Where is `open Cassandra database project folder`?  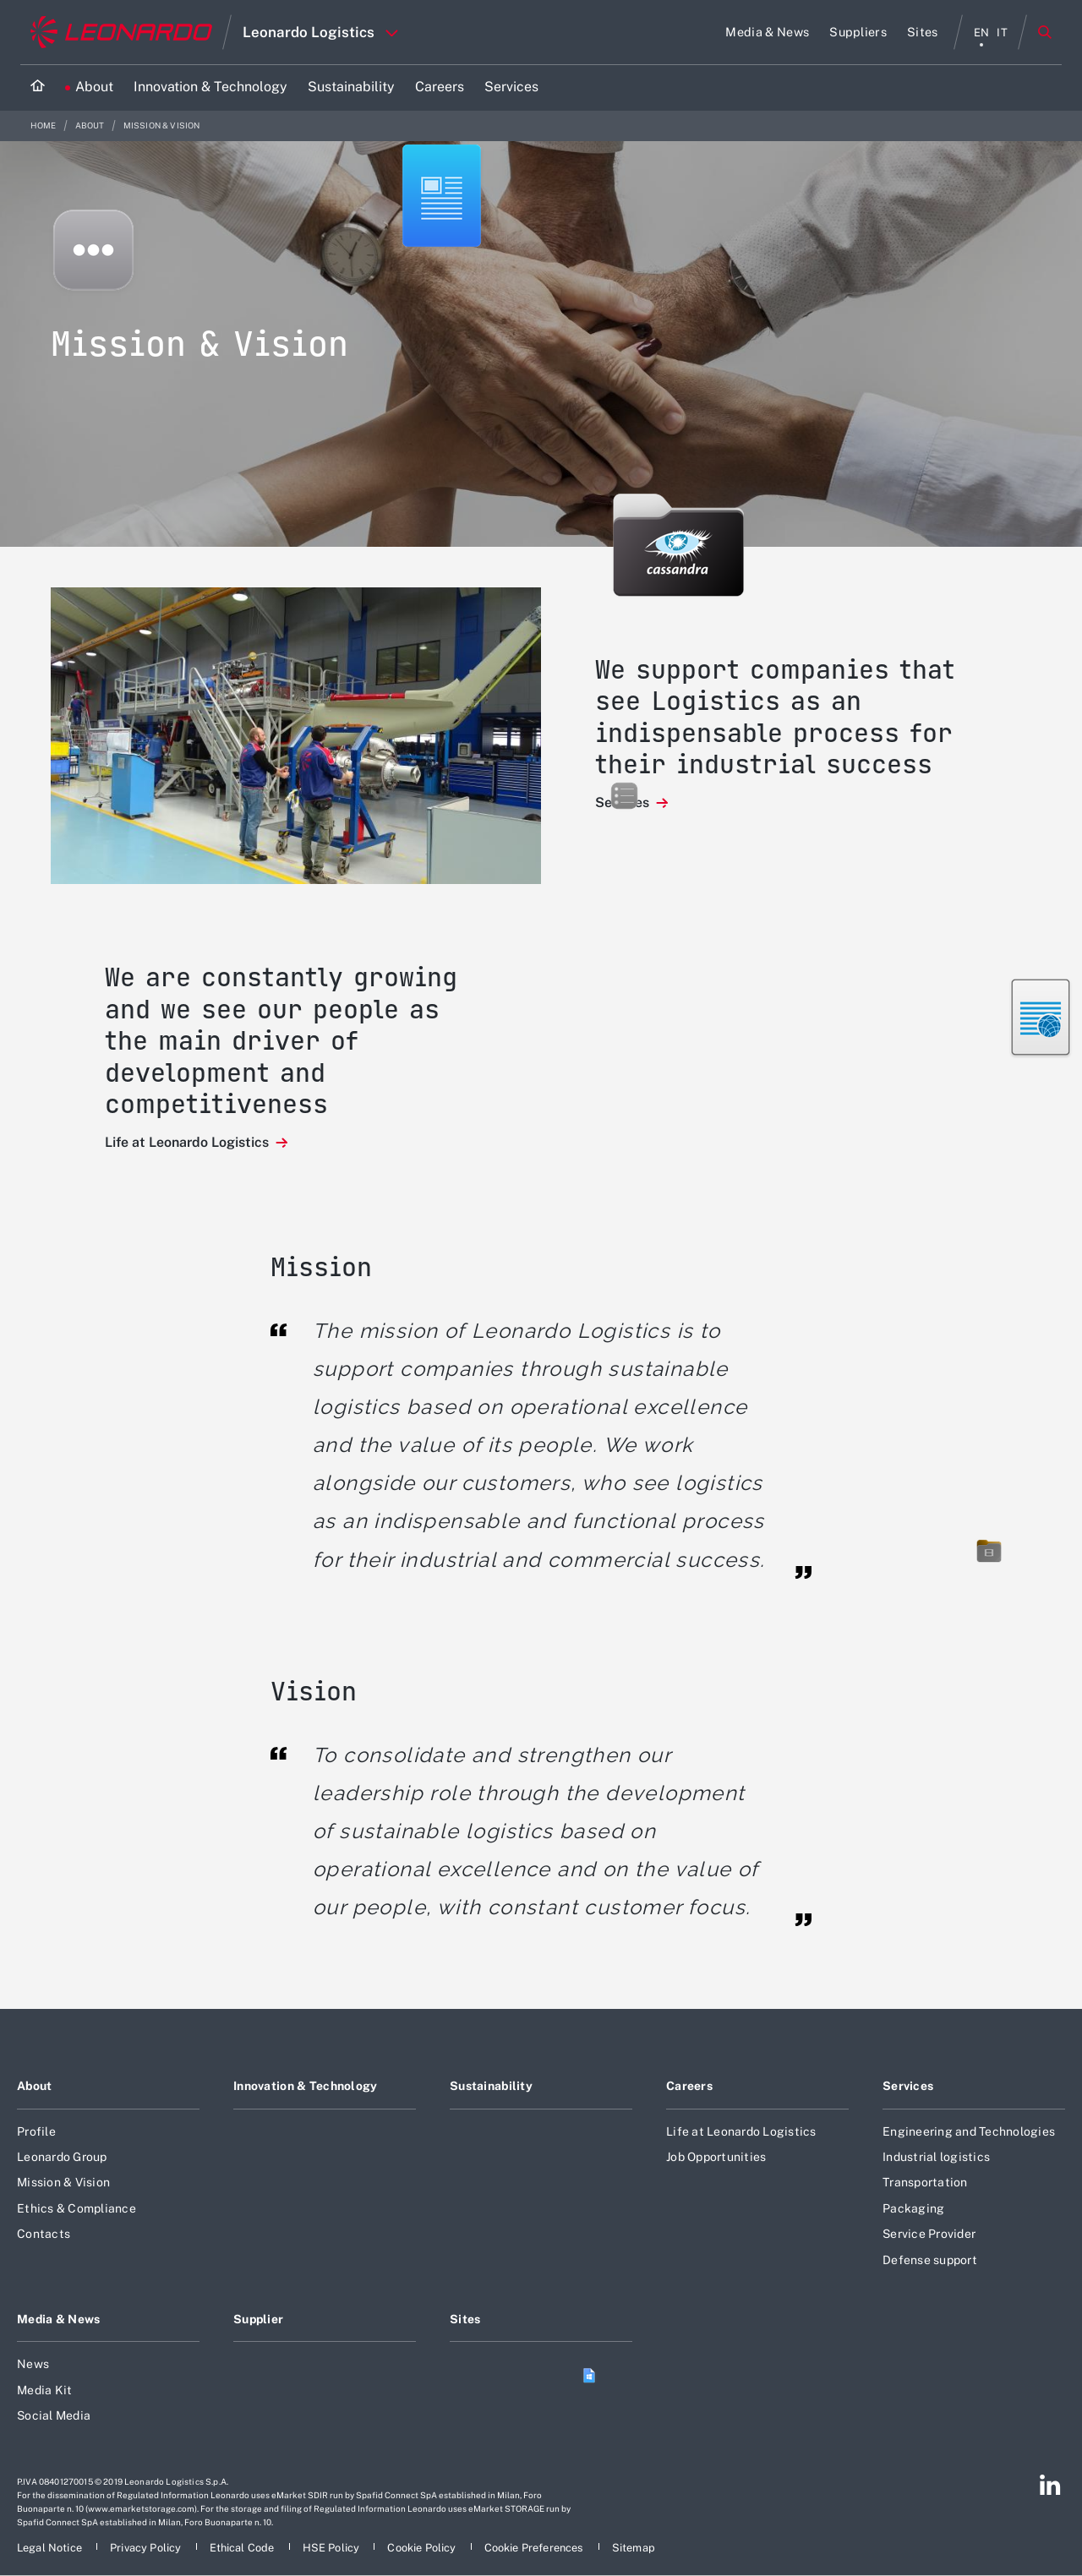
open Cassandra database project folder is located at coordinates (678, 548).